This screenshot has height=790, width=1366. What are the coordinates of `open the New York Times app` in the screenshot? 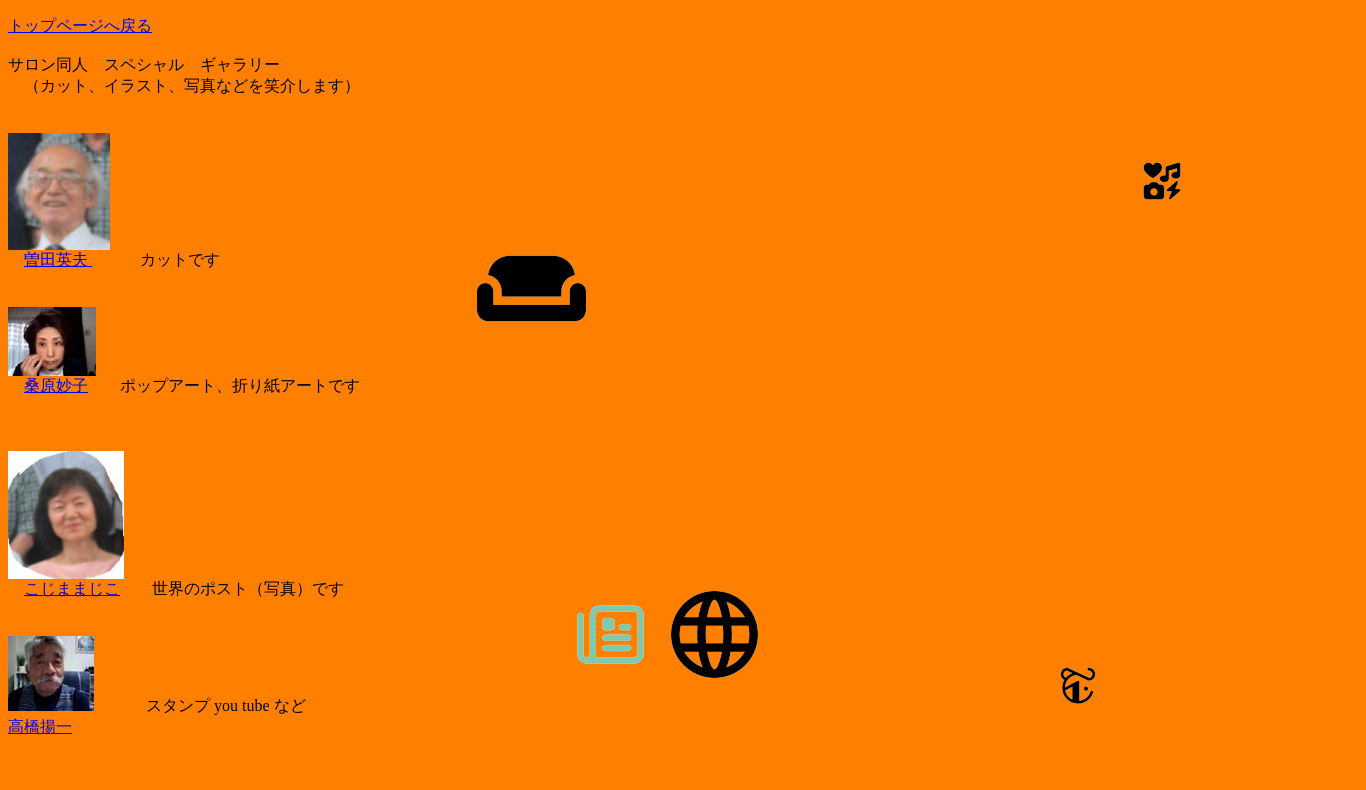 It's located at (1078, 685).